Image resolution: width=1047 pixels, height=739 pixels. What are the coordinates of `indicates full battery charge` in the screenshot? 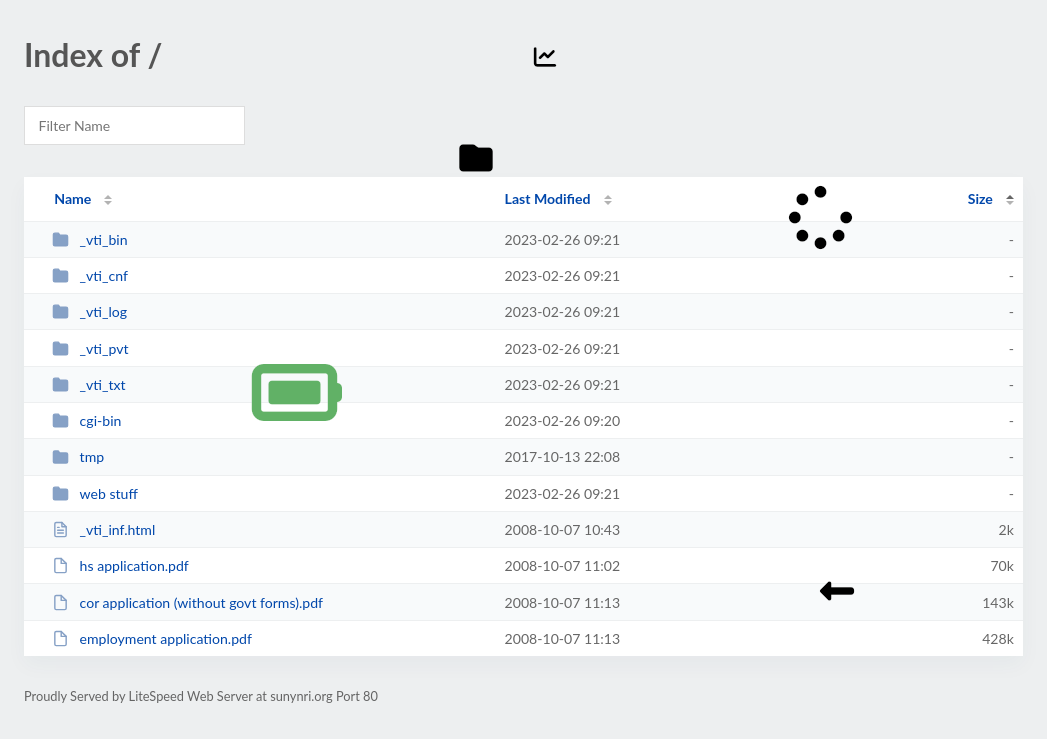 It's located at (294, 392).